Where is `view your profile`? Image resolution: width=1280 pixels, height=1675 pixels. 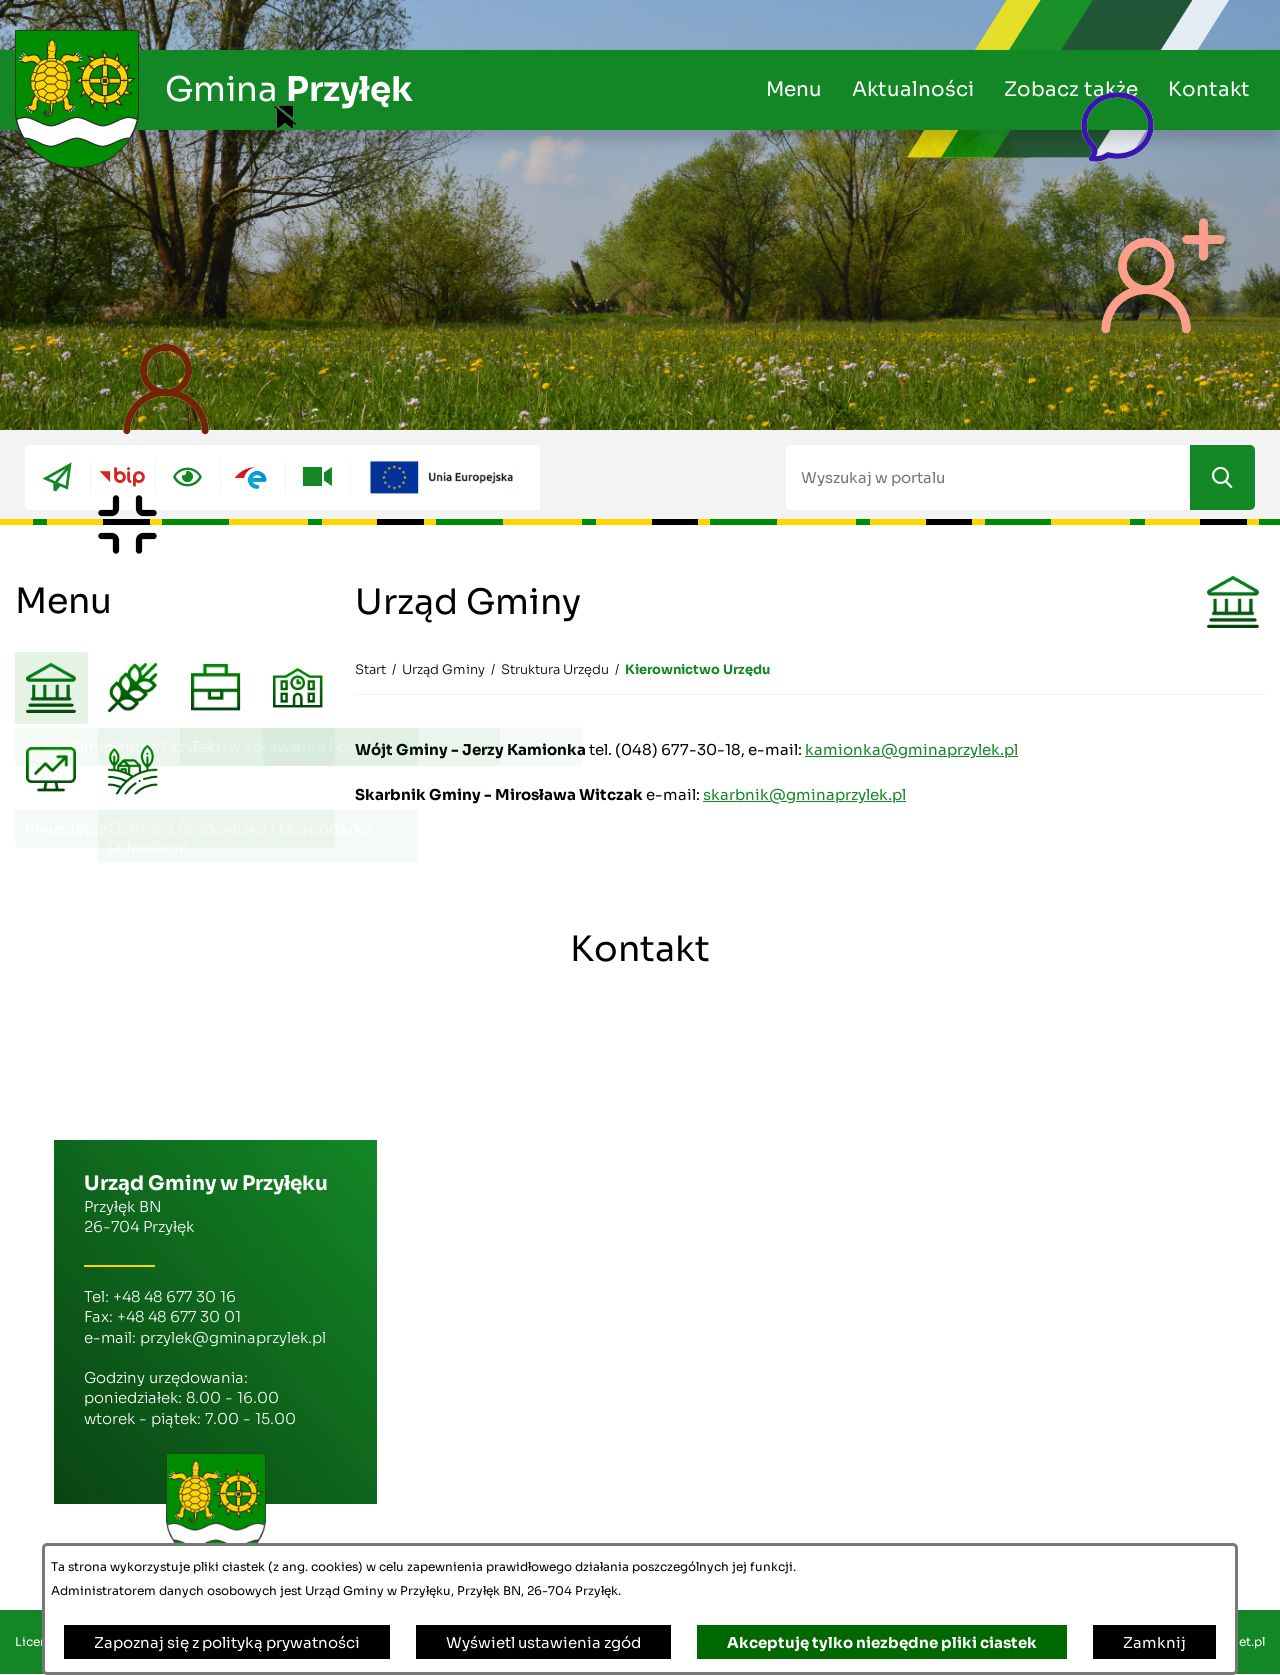 view your profile is located at coordinates (166, 389).